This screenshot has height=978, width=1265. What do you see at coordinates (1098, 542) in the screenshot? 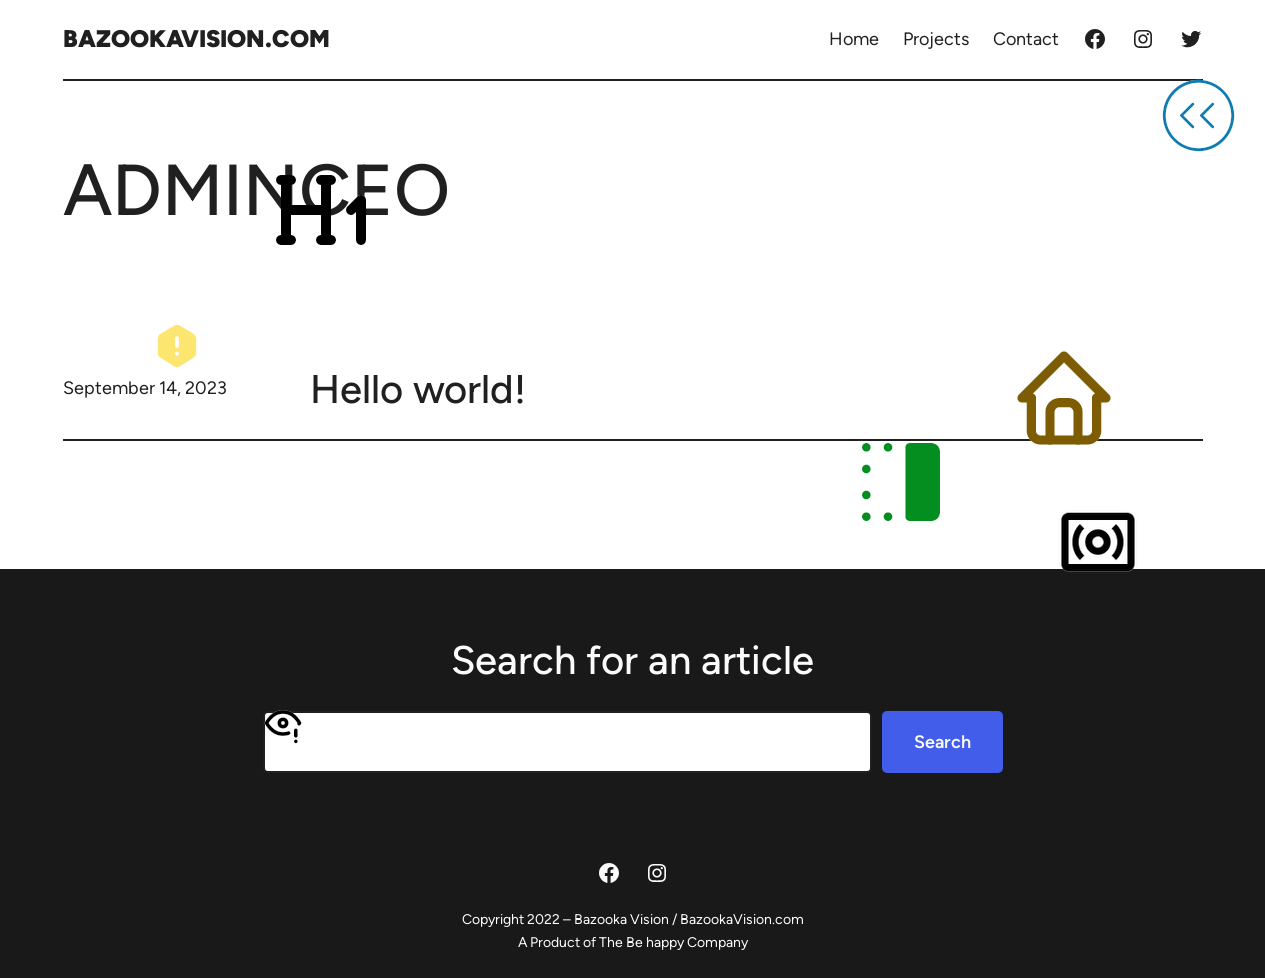
I see `enable surround sound audio` at bounding box center [1098, 542].